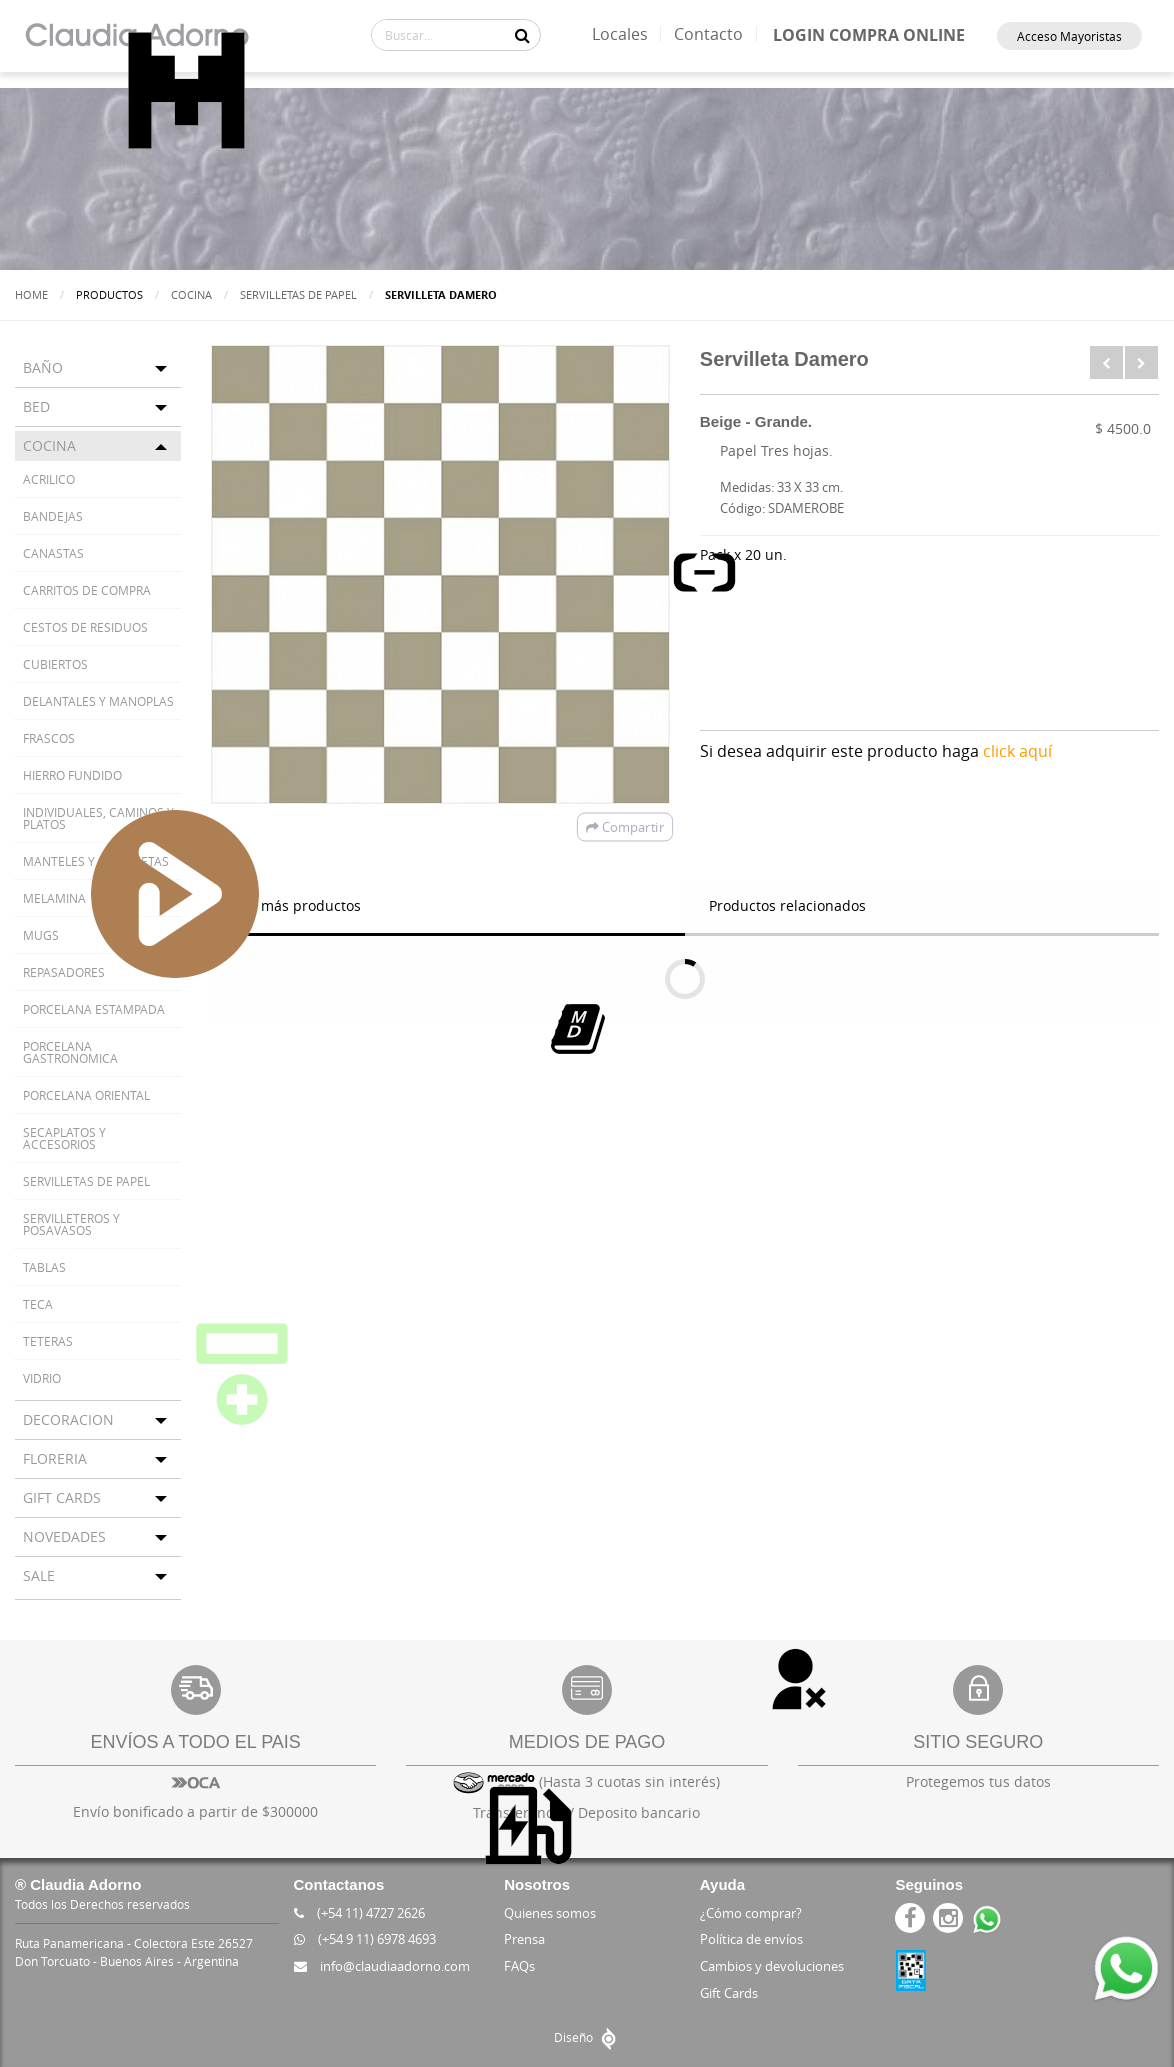  Describe the element at coordinates (528, 1825) in the screenshot. I see `find nearby electric vehicle charging stations` at that location.